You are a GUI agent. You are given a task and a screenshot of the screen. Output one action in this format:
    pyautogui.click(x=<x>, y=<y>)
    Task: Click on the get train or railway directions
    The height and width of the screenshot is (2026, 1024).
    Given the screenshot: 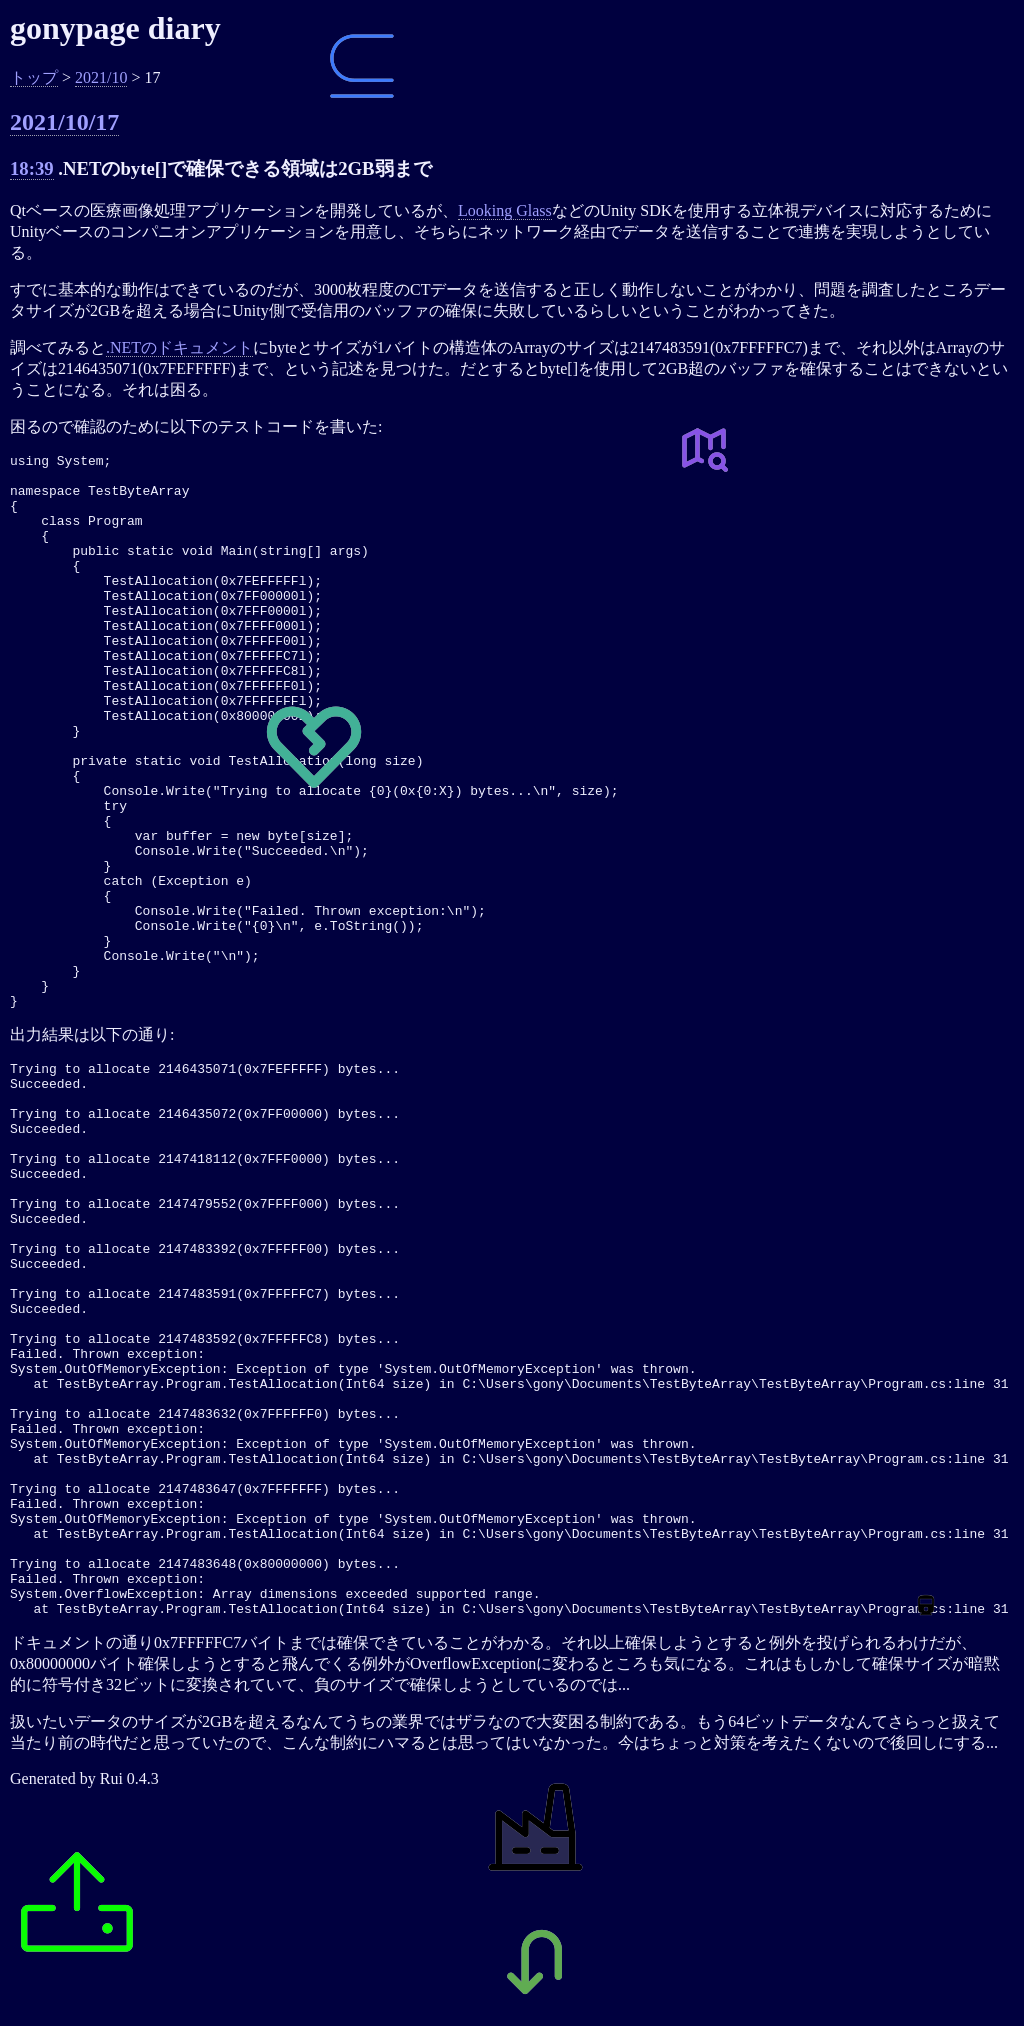 What is the action you would take?
    pyautogui.click(x=926, y=1606)
    